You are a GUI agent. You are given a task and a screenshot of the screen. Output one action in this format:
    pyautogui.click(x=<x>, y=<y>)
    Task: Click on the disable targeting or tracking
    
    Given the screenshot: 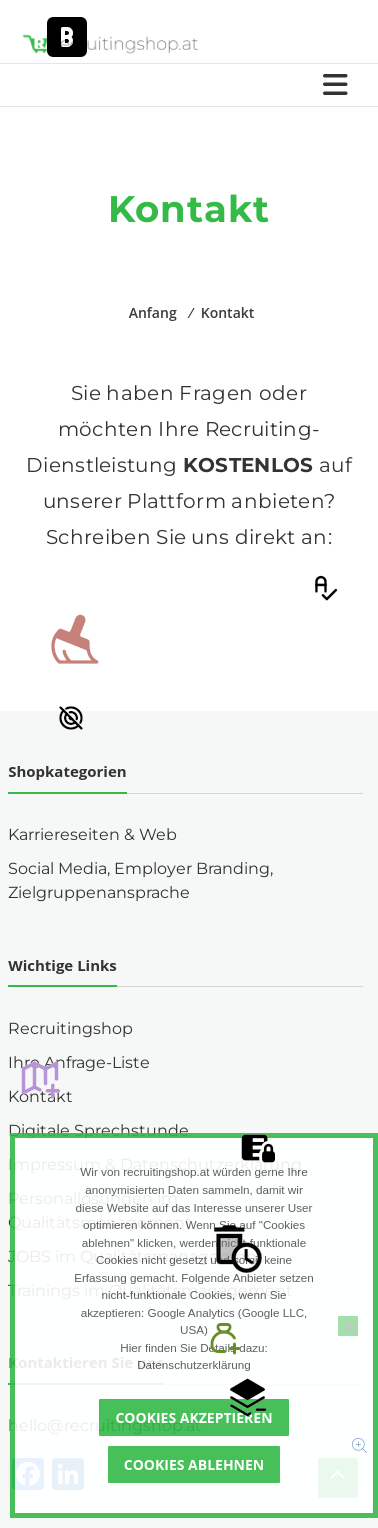 What is the action you would take?
    pyautogui.click(x=71, y=718)
    